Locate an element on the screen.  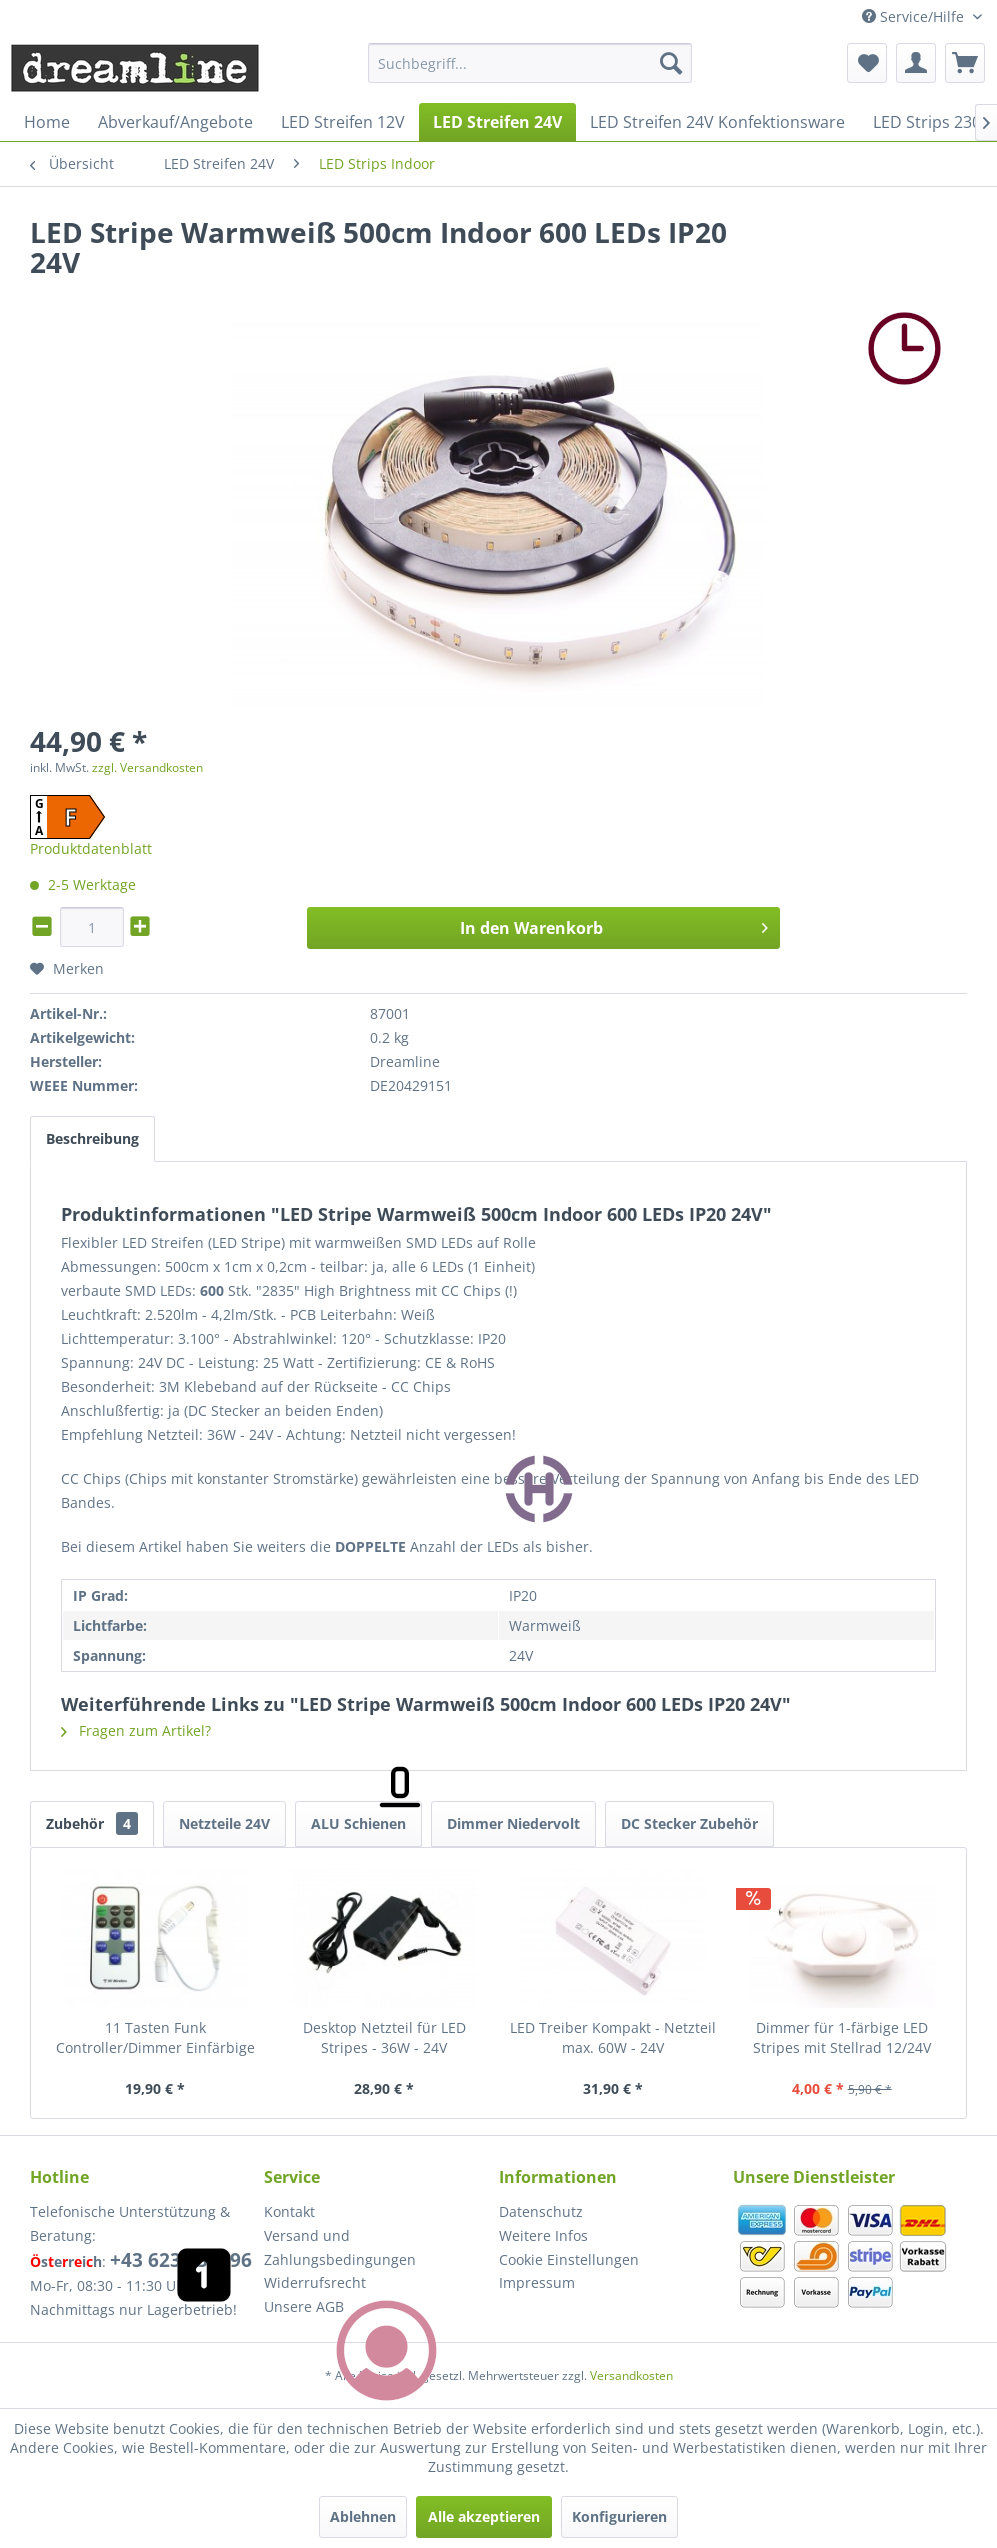
view time or clock settings is located at coordinates (904, 348).